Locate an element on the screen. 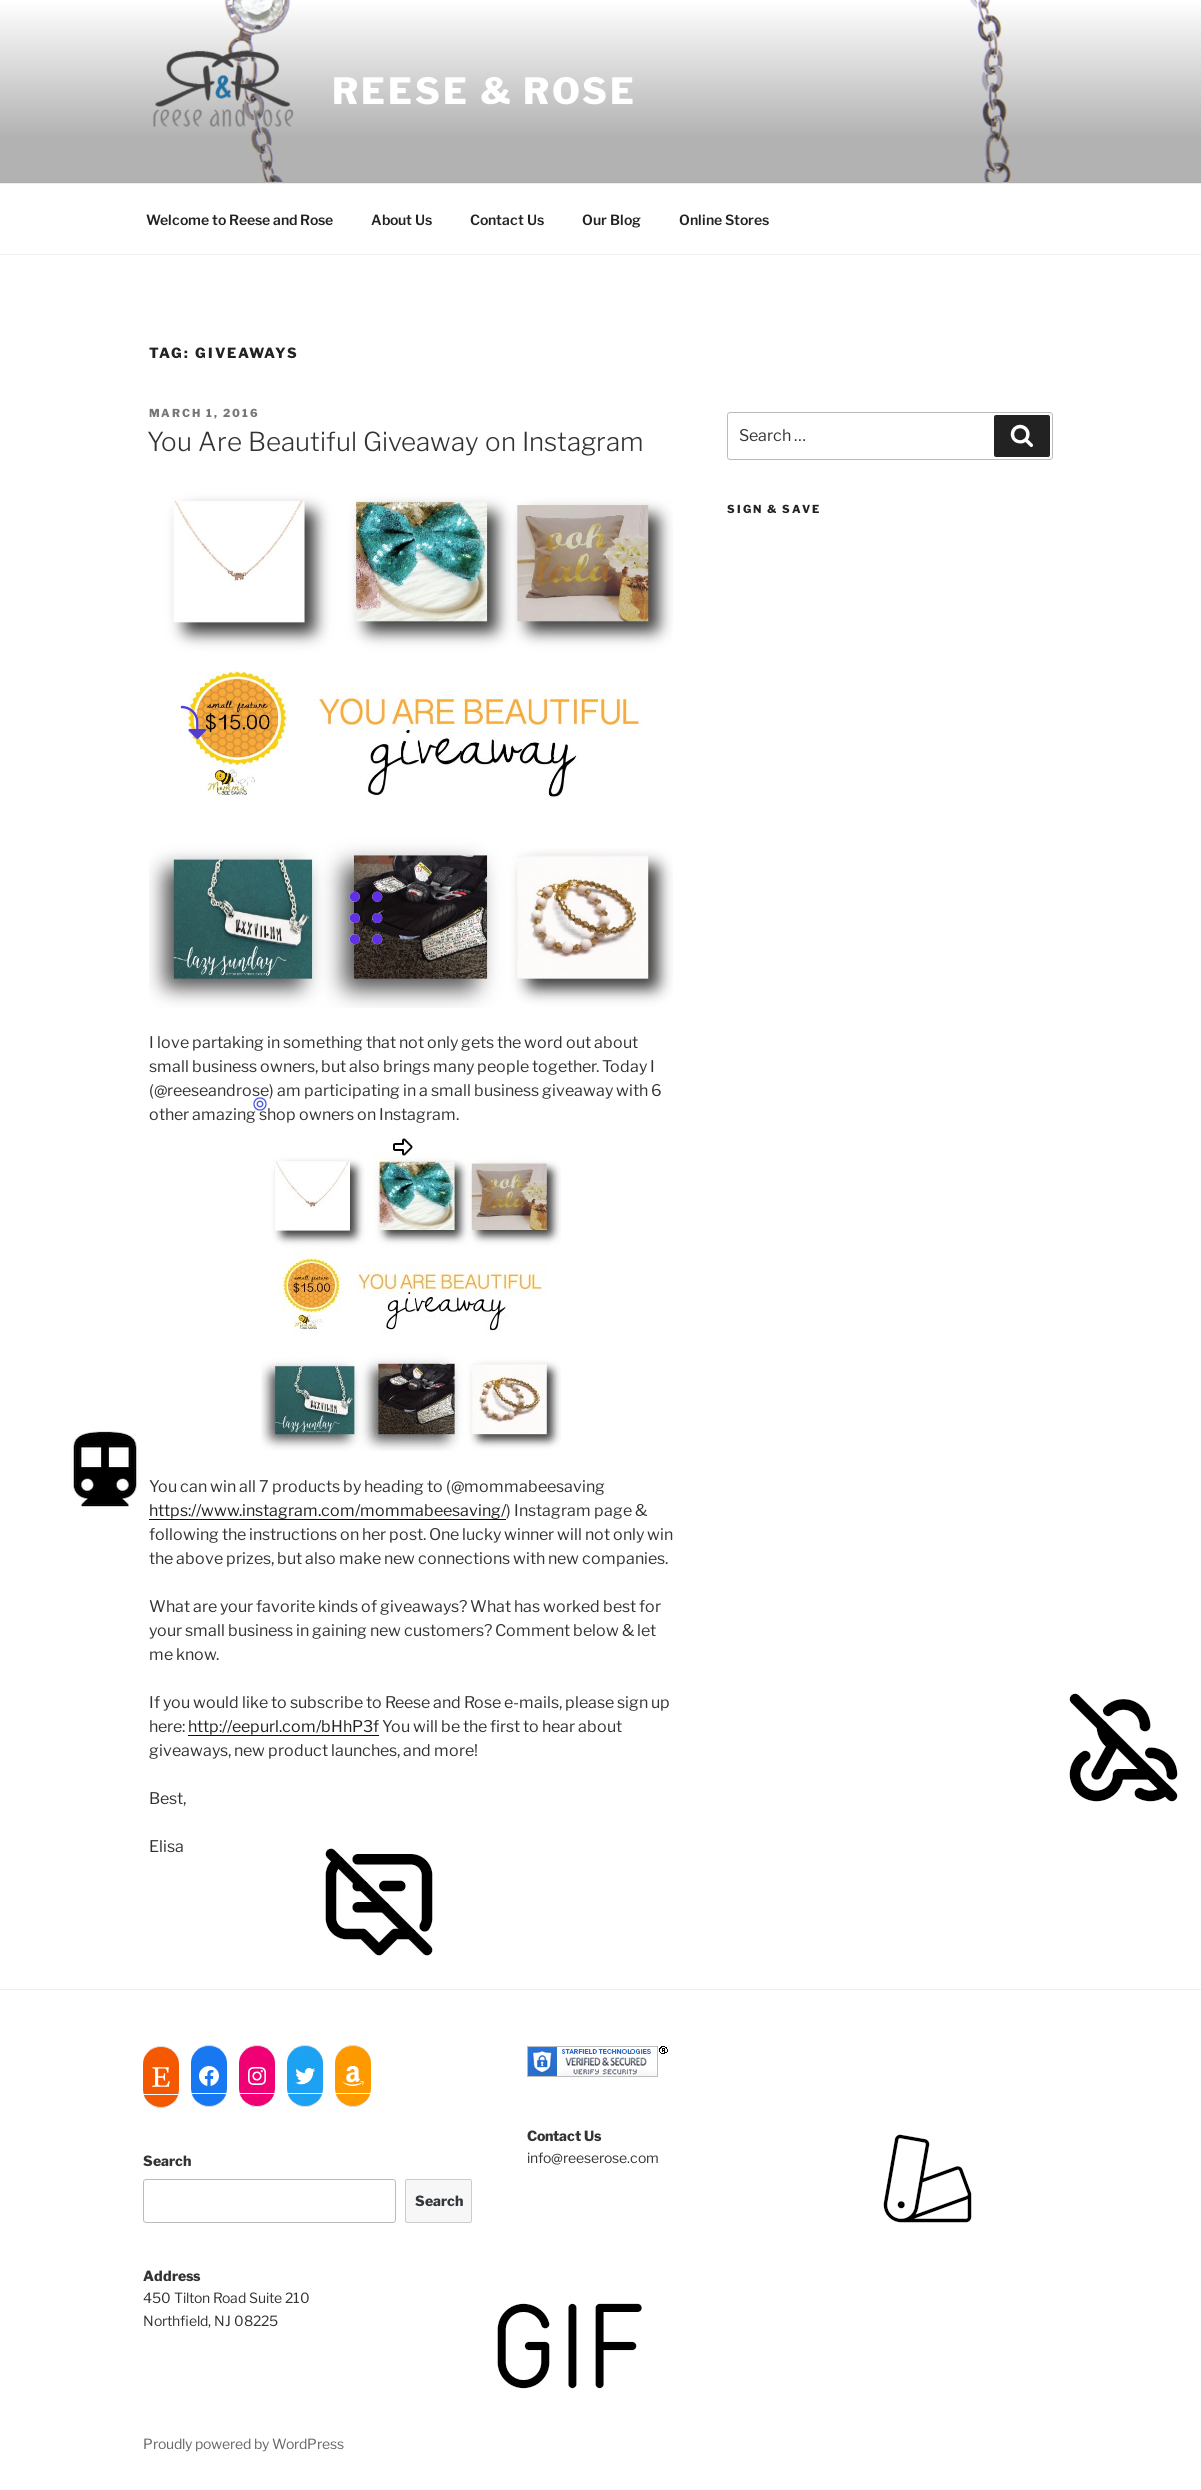  insert a gif into your message is located at coordinates (567, 2346).